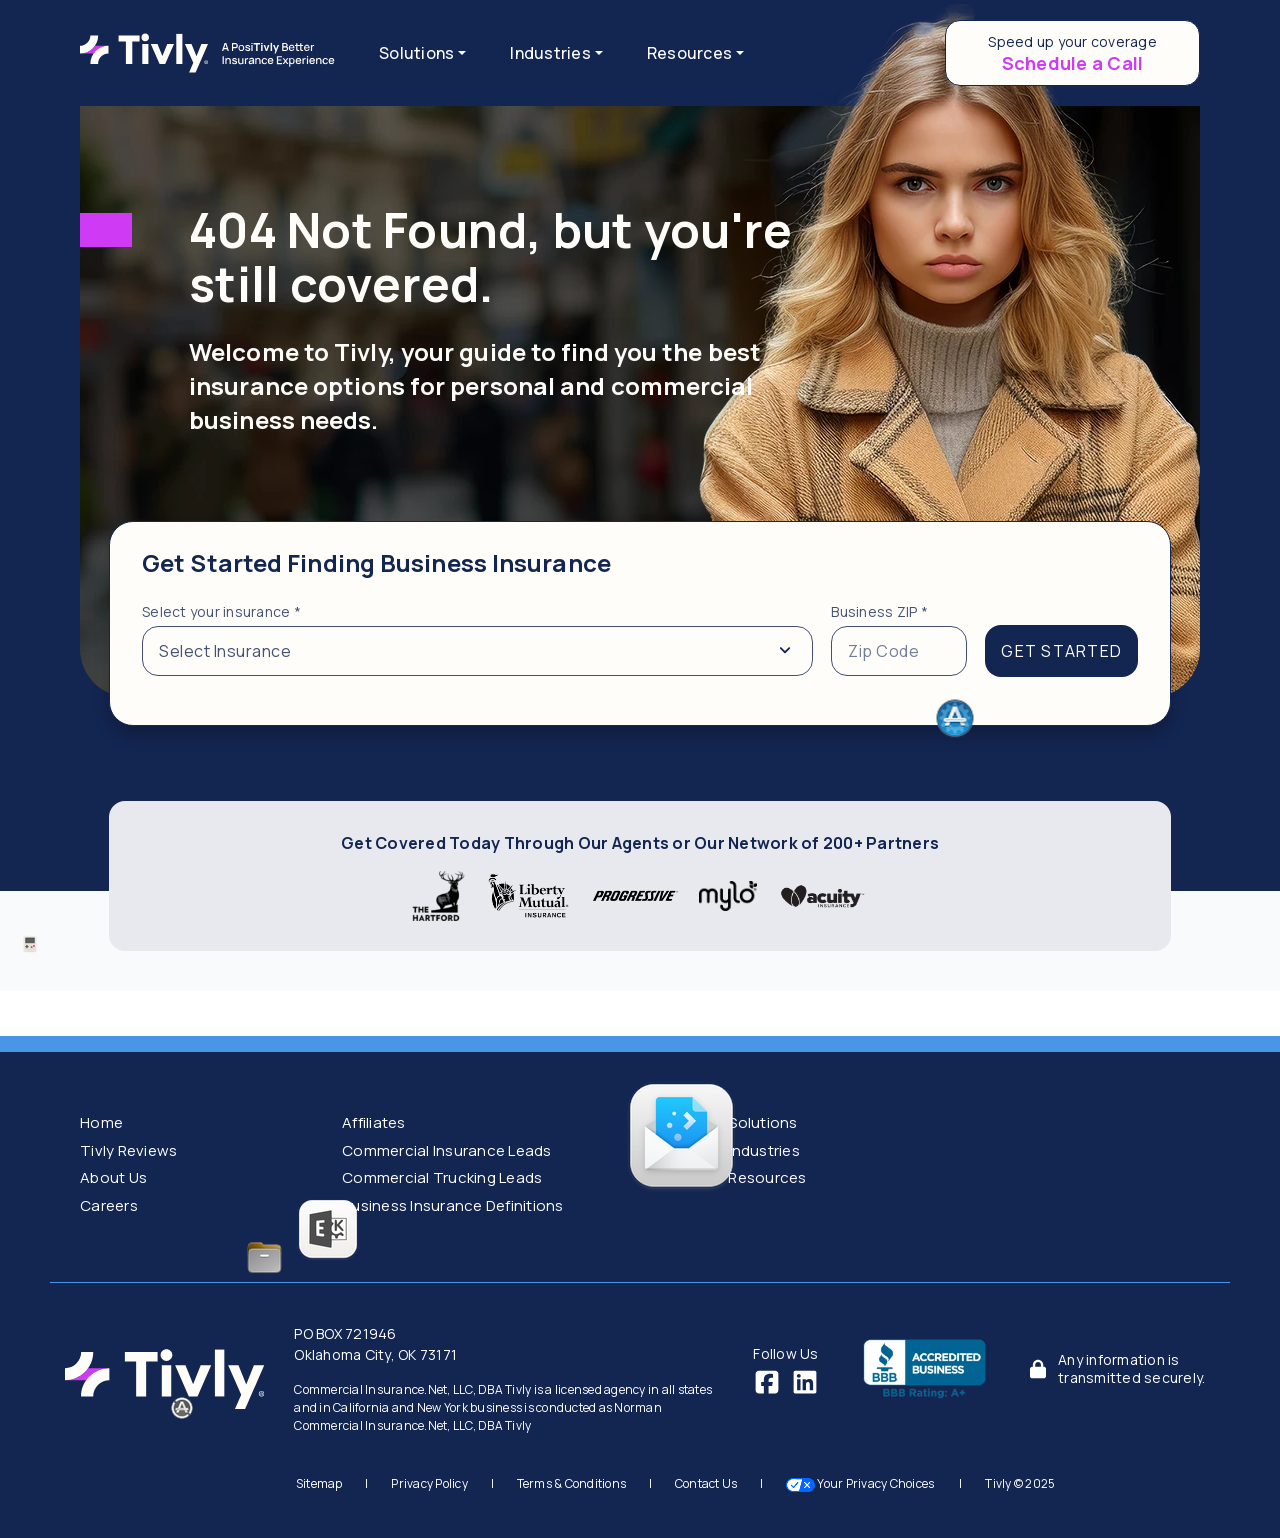 This screenshot has height=1538, width=1280. I want to click on open akonadi exchange web services connector, so click(328, 1229).